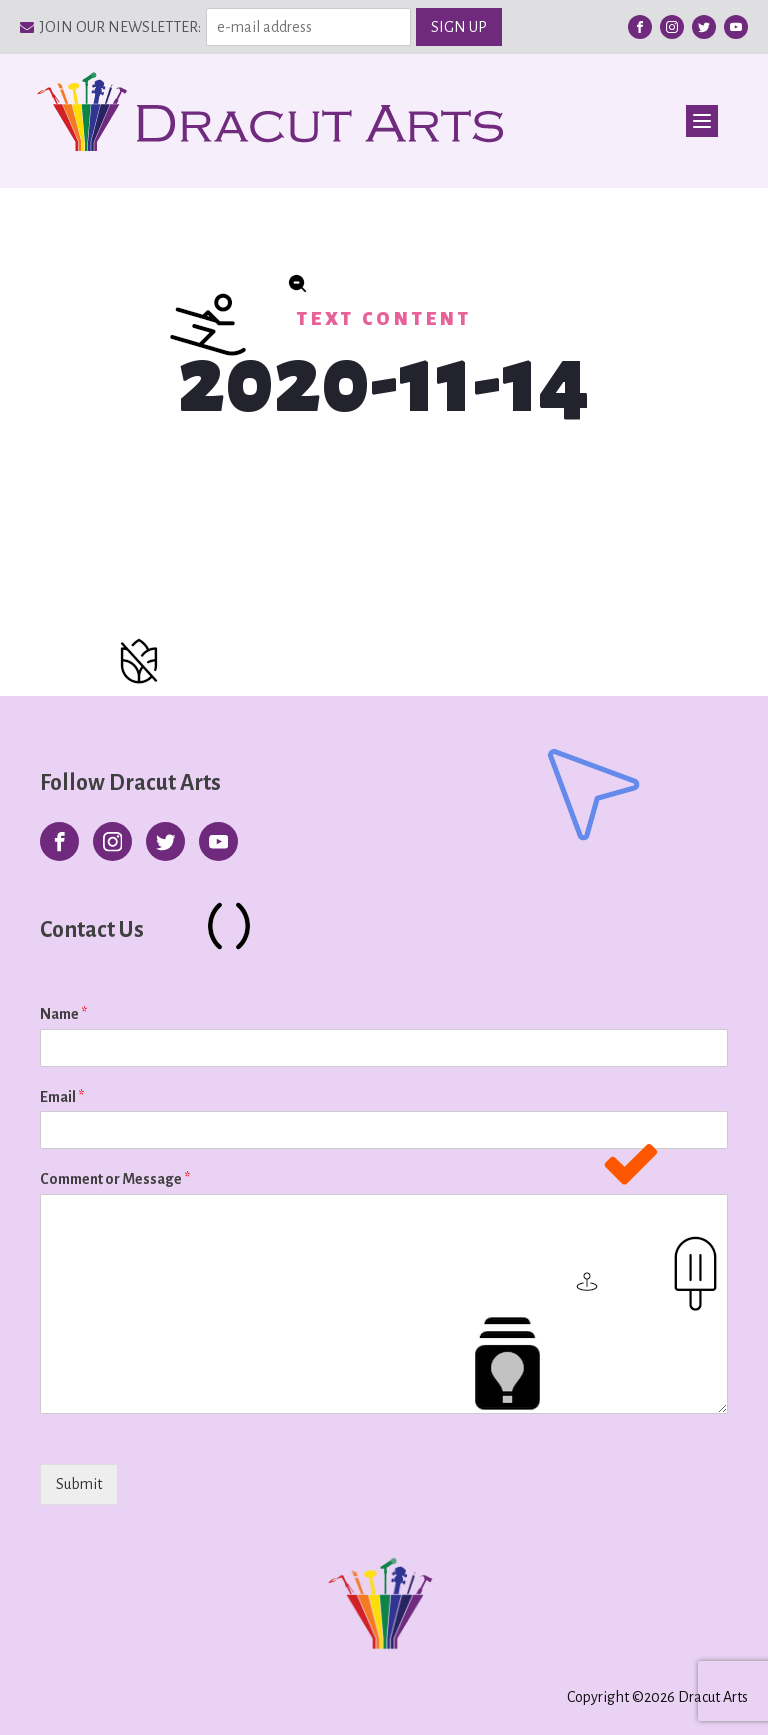 This screenshot has height=1735, width=768. Describe the element at coordinates (587, 1282) in the screenshot. I see `view location area or radius` at that location.